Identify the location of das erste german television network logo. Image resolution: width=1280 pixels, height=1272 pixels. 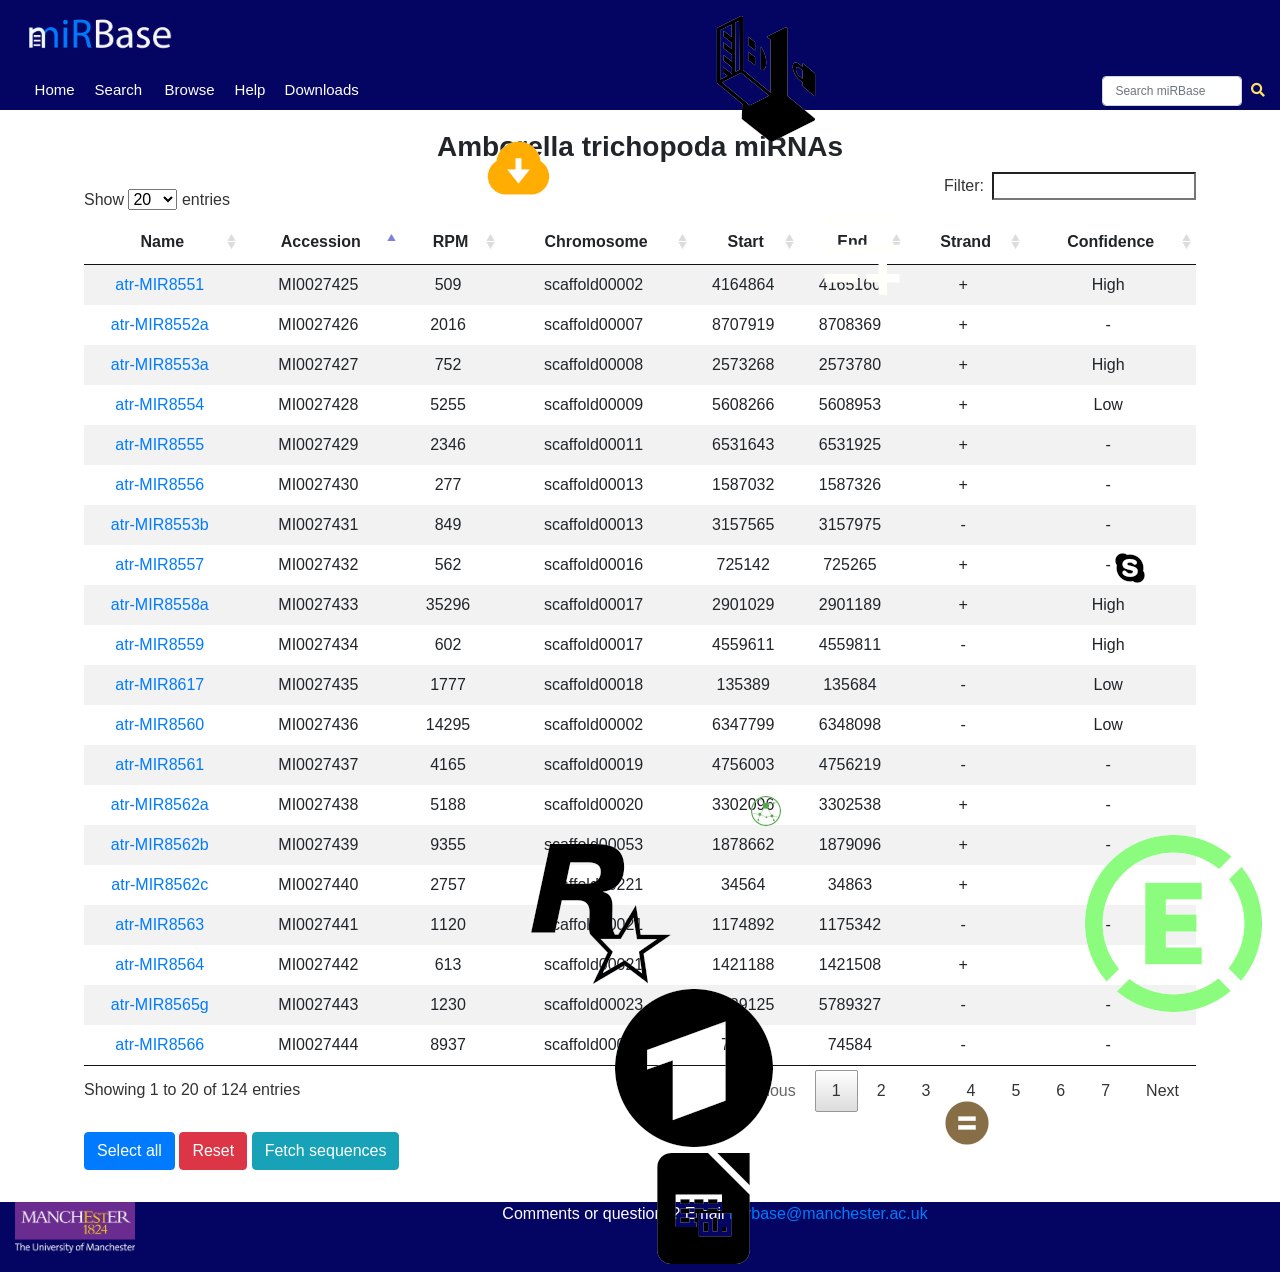
(694, 1068).